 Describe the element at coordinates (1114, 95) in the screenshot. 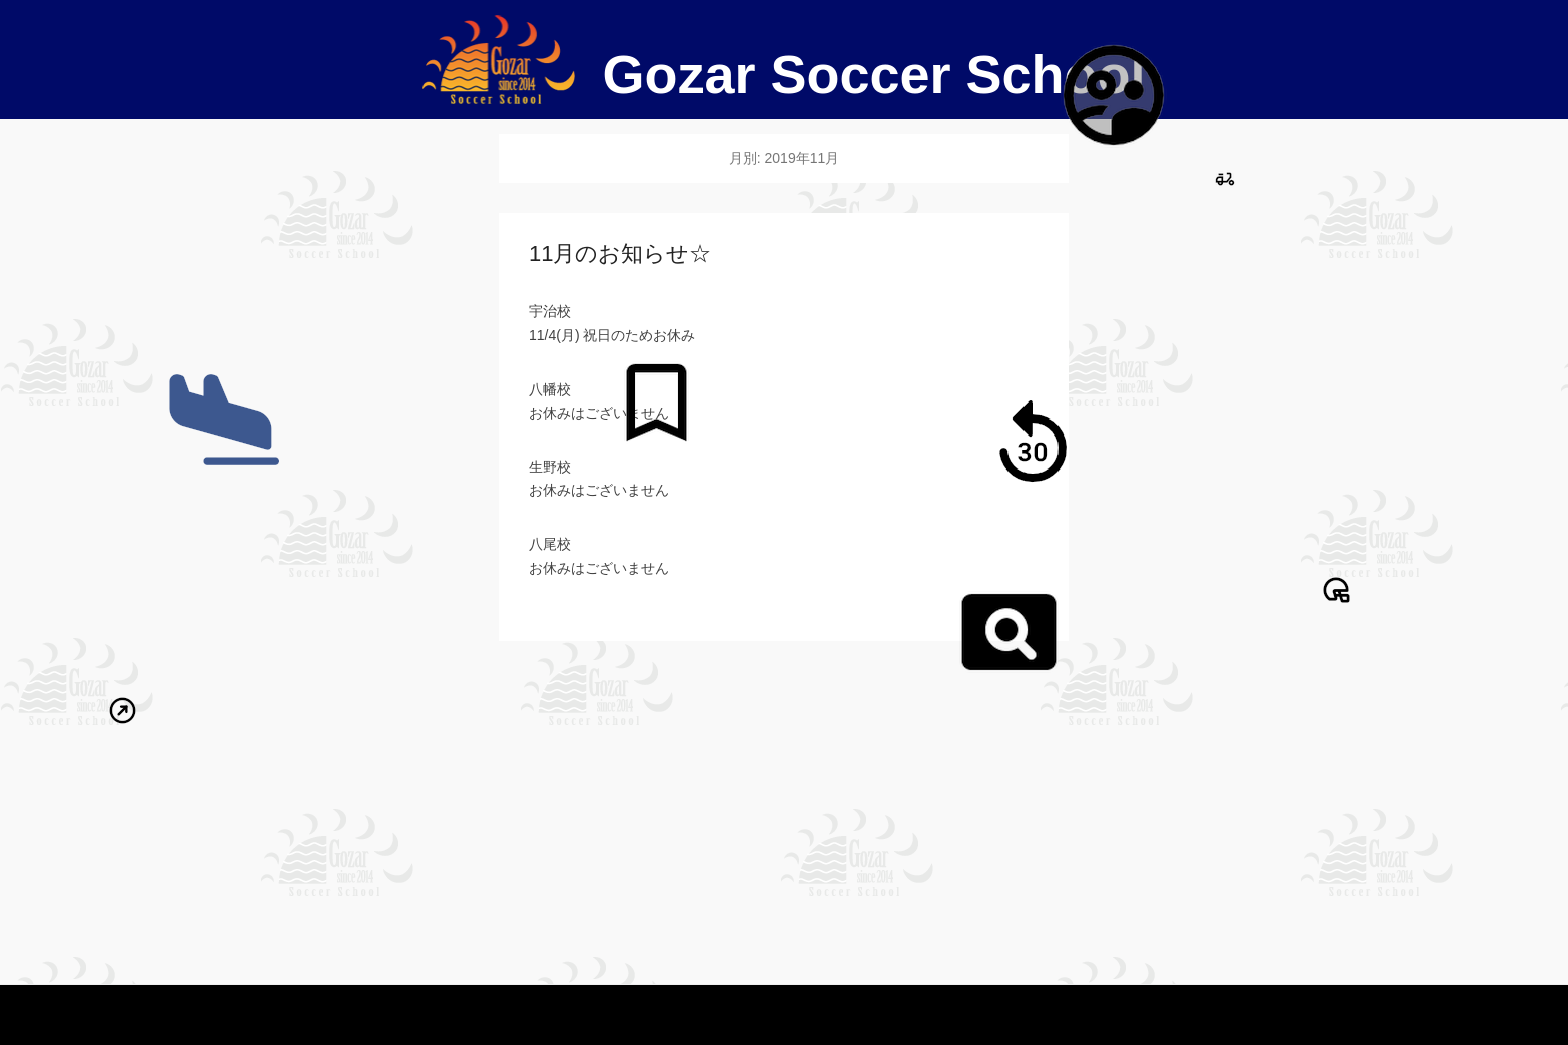

I see `view supervised or child accounts` at that location.